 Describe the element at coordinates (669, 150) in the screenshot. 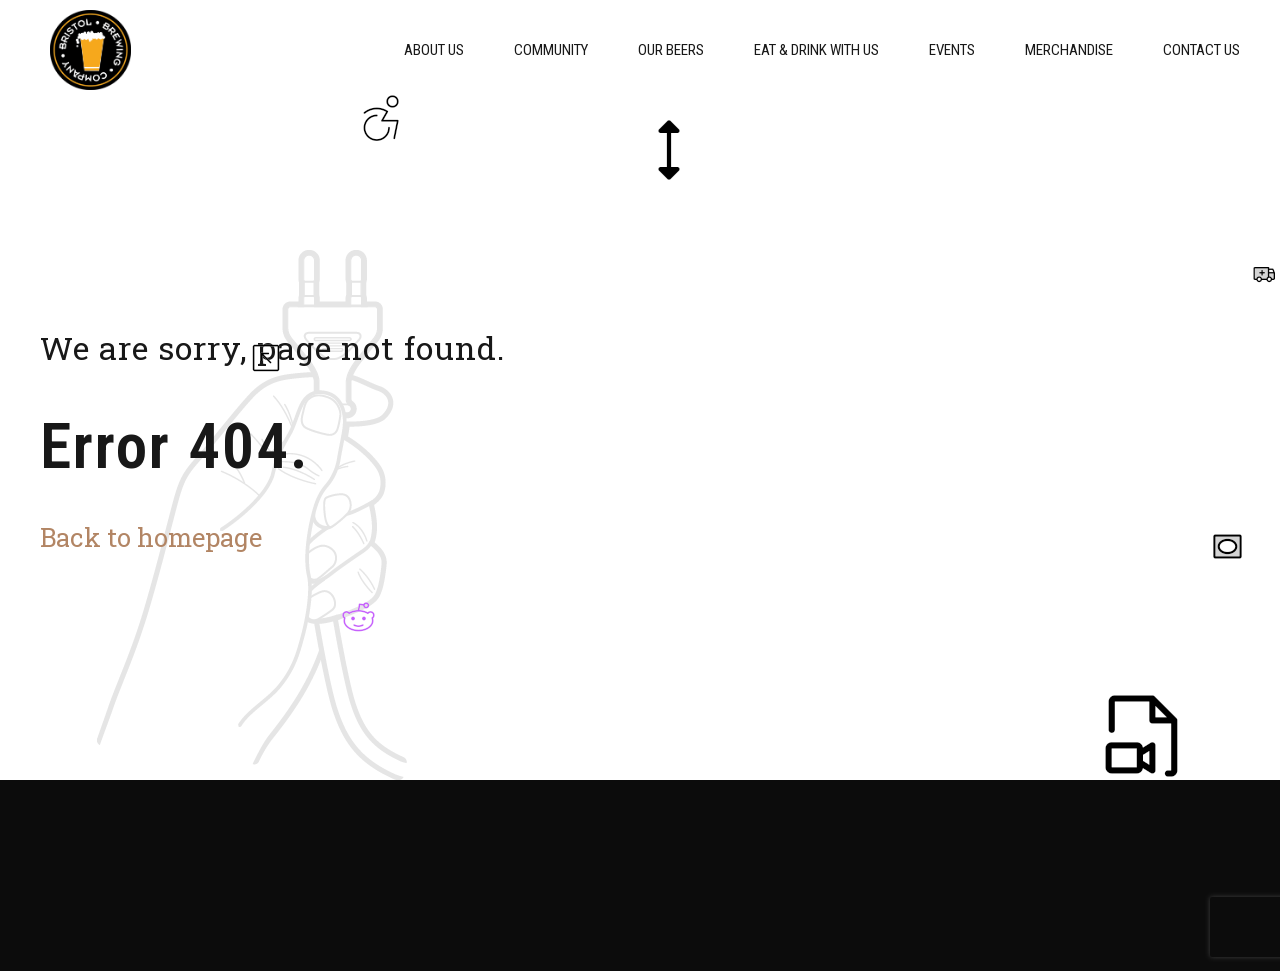

I see `adjust height or vertical size` at that location.